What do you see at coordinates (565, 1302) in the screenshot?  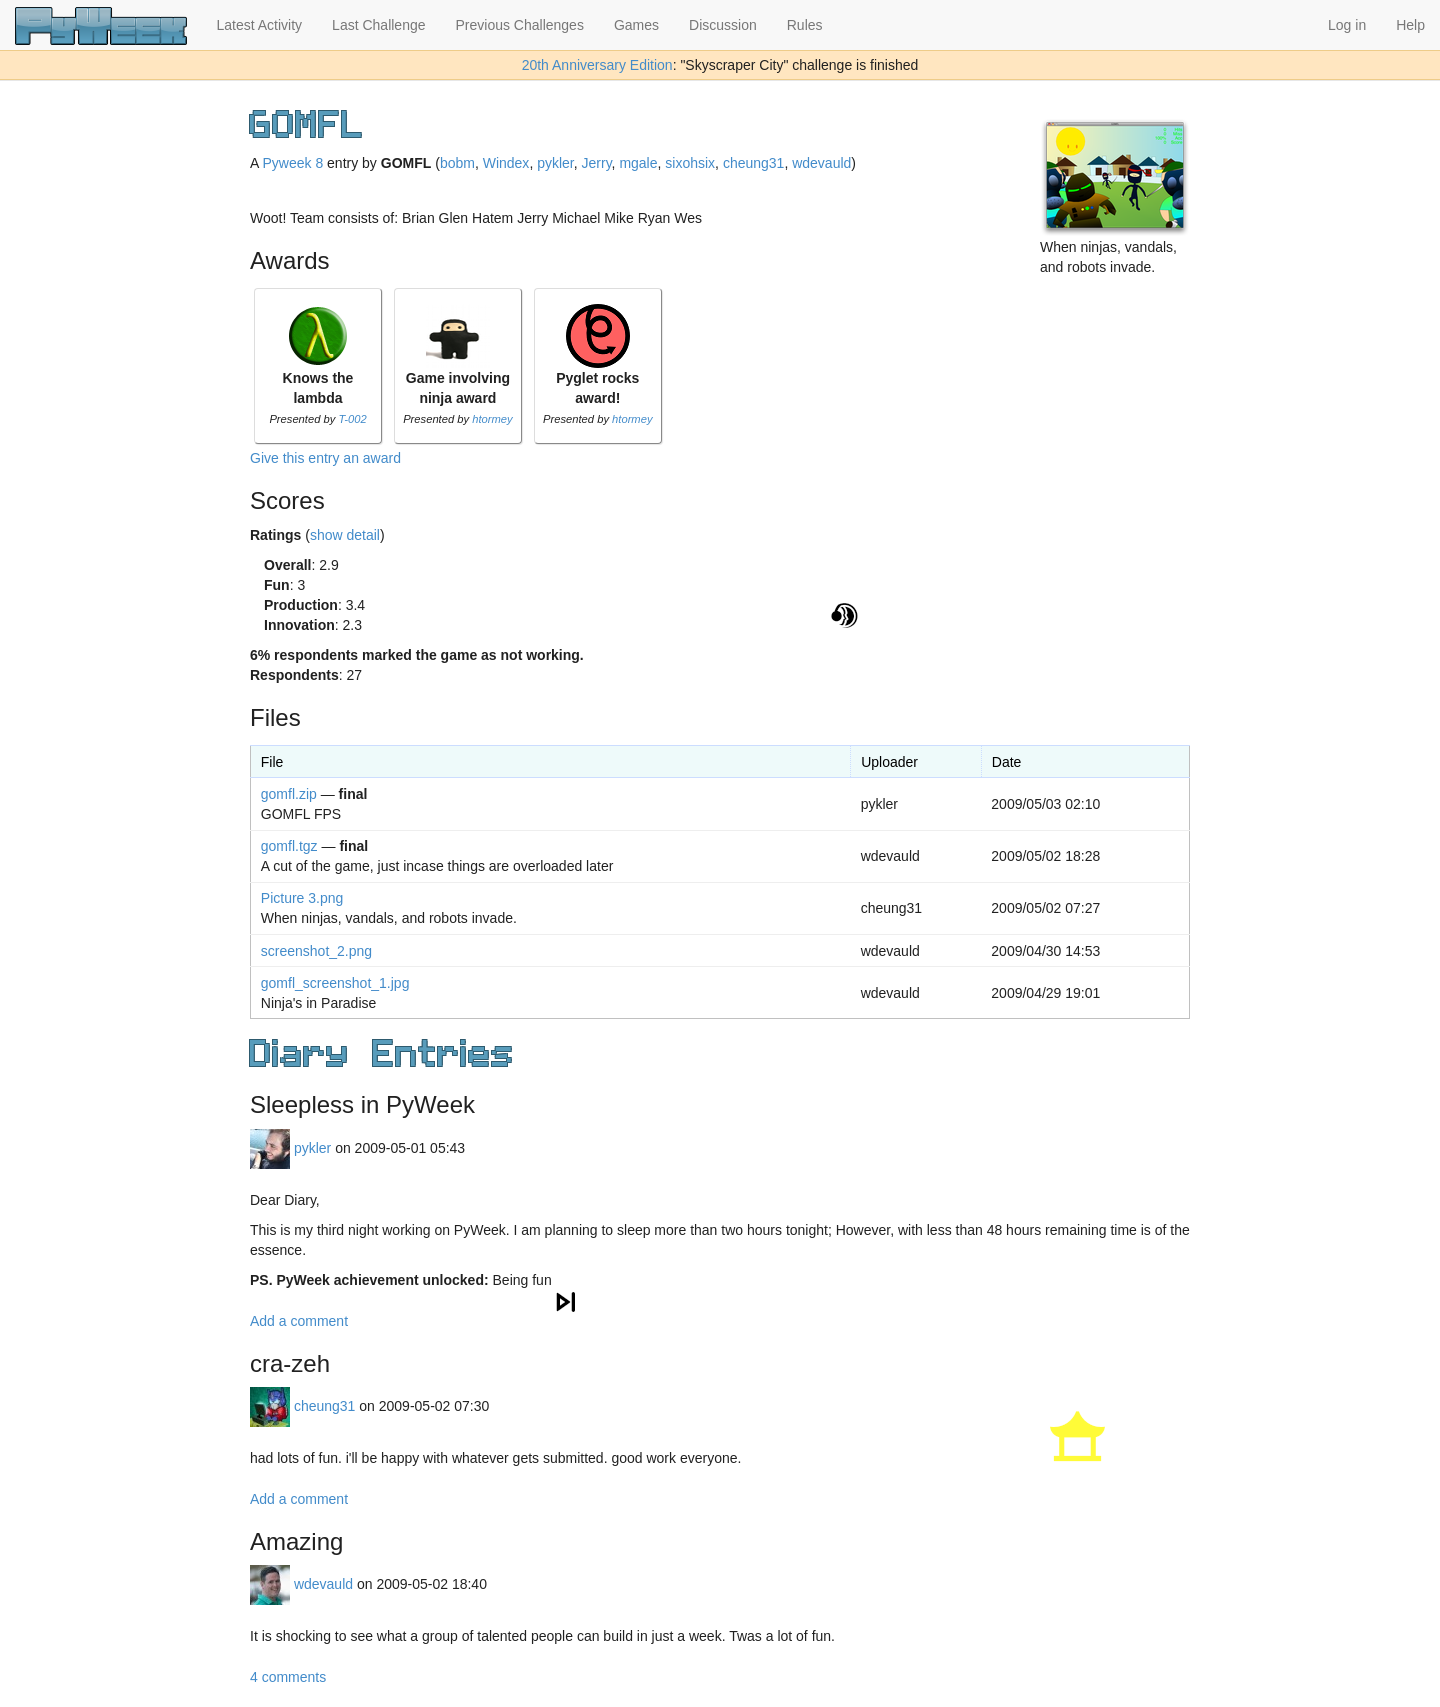 I see `skip to the next track` at bounding box center [565, 1302].